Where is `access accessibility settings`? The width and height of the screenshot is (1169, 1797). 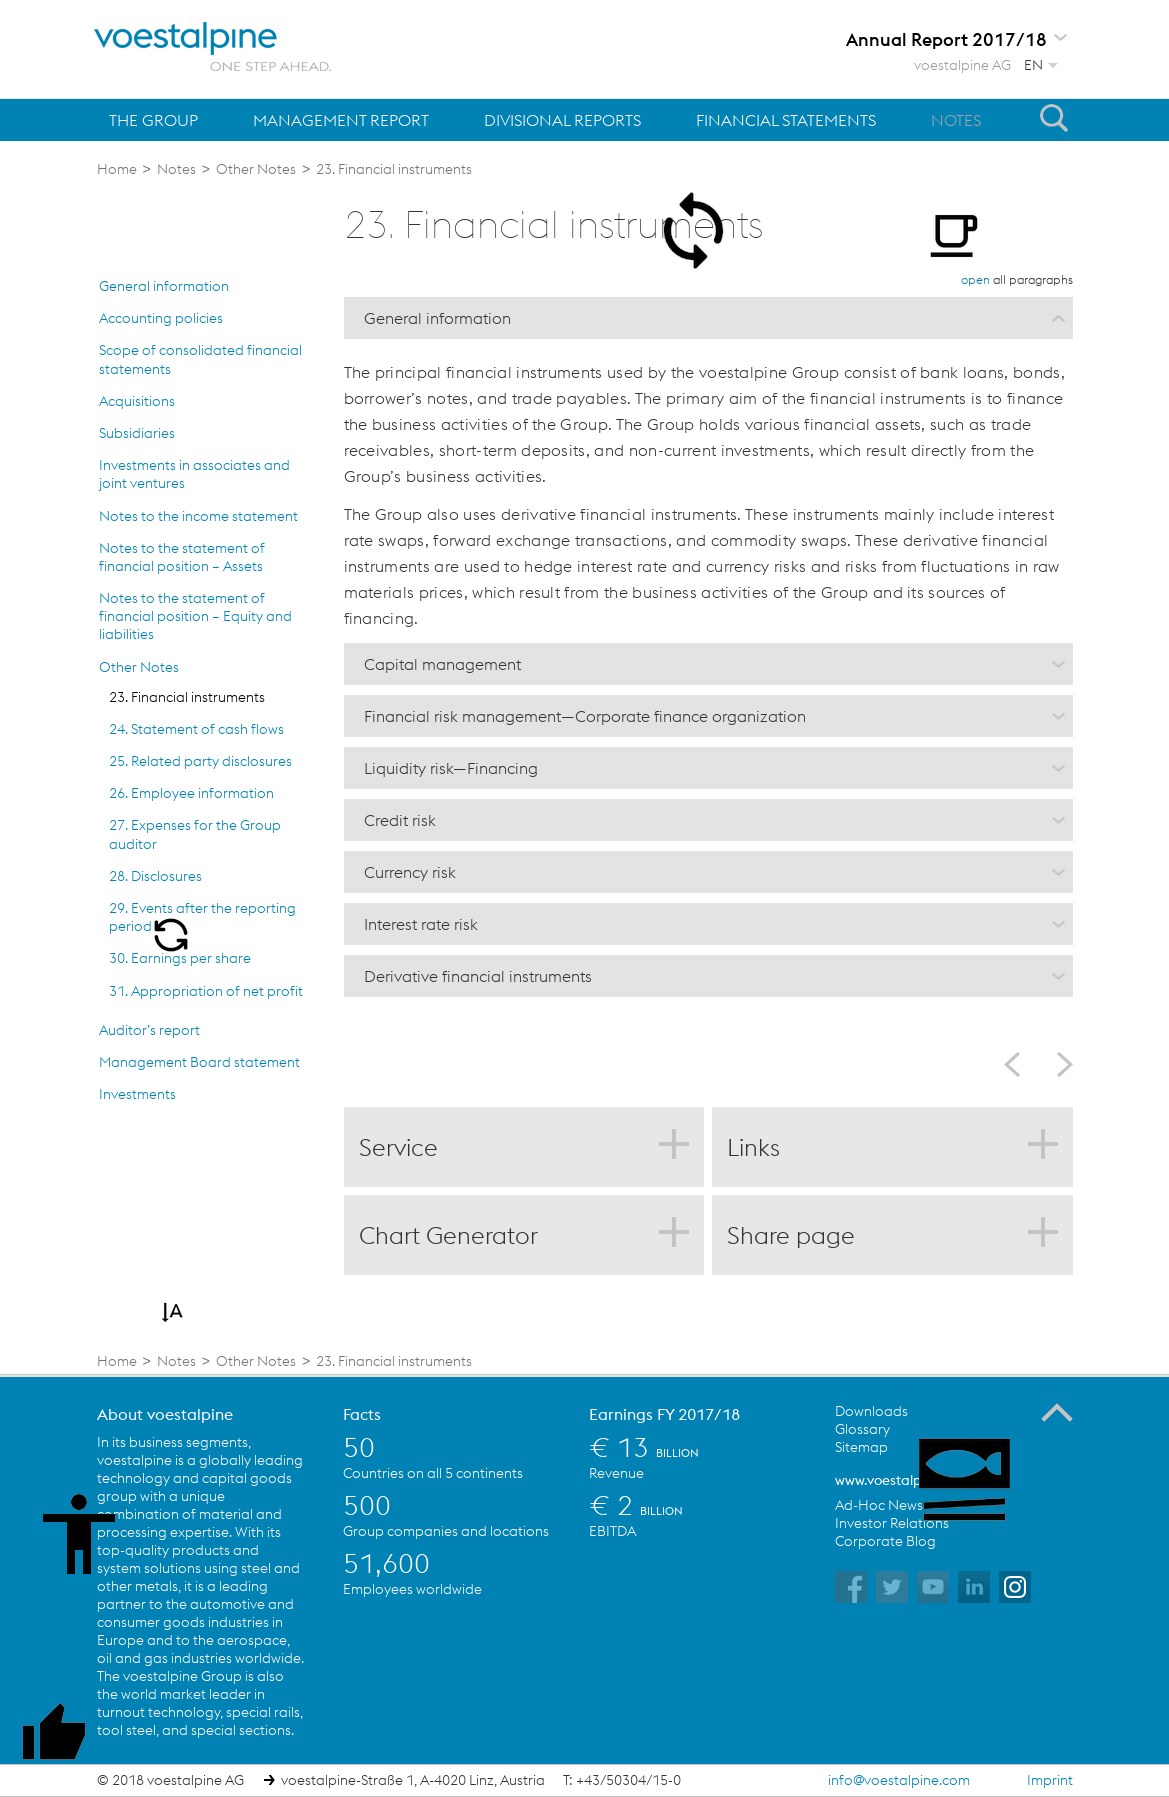 access accessibility settings is located at coordinates (79, 1534).